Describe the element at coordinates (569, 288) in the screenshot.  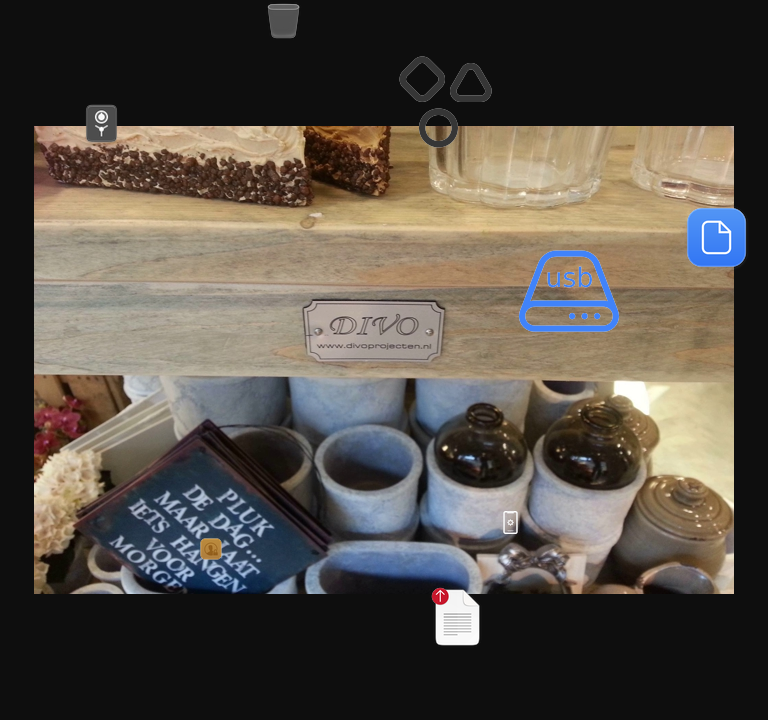
I see `external usb hard drive connected` at that location.